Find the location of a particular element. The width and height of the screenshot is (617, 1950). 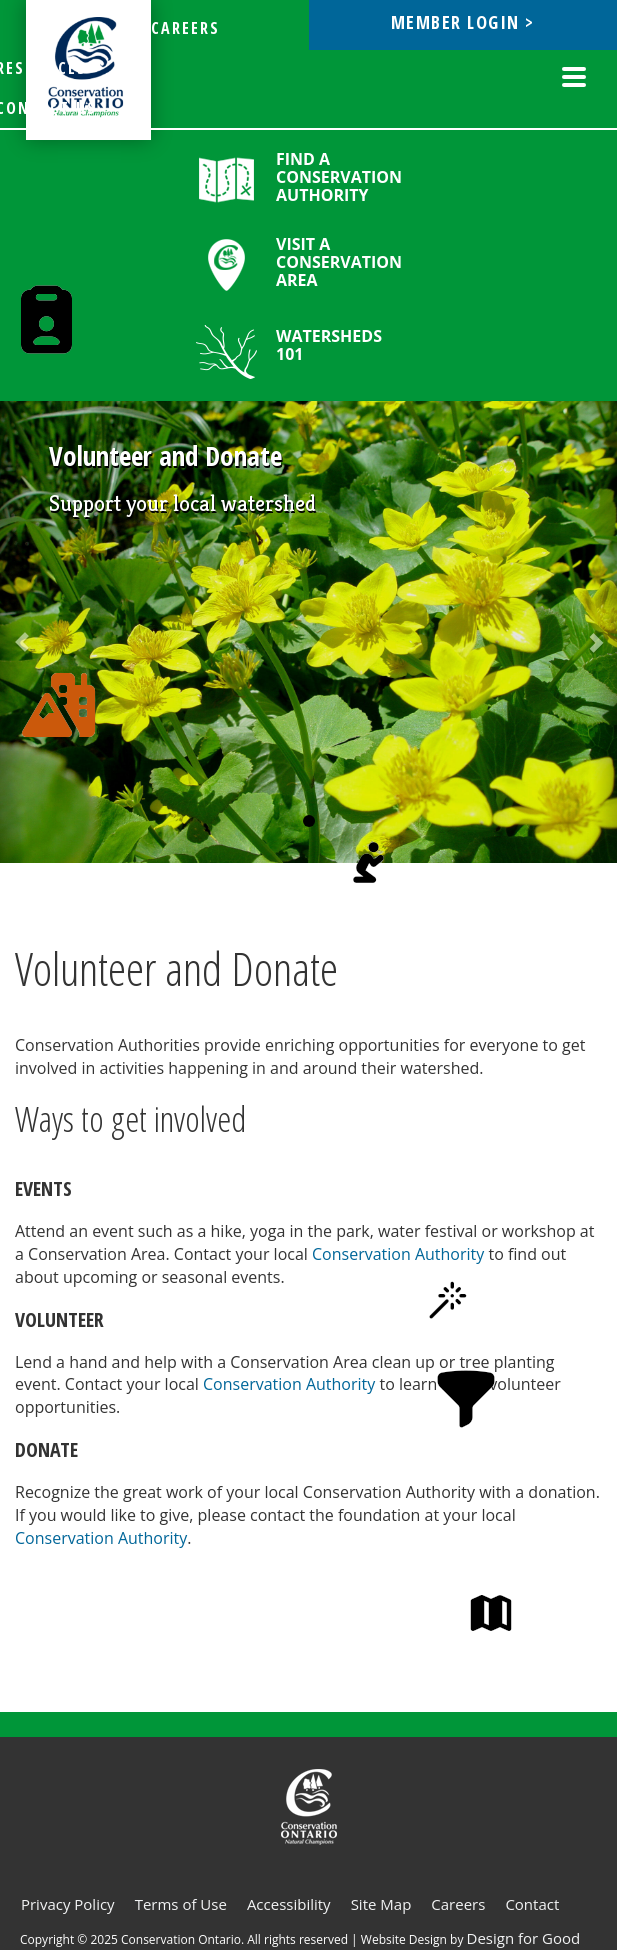

filter or sort content is located at coordinates (466, 1399).